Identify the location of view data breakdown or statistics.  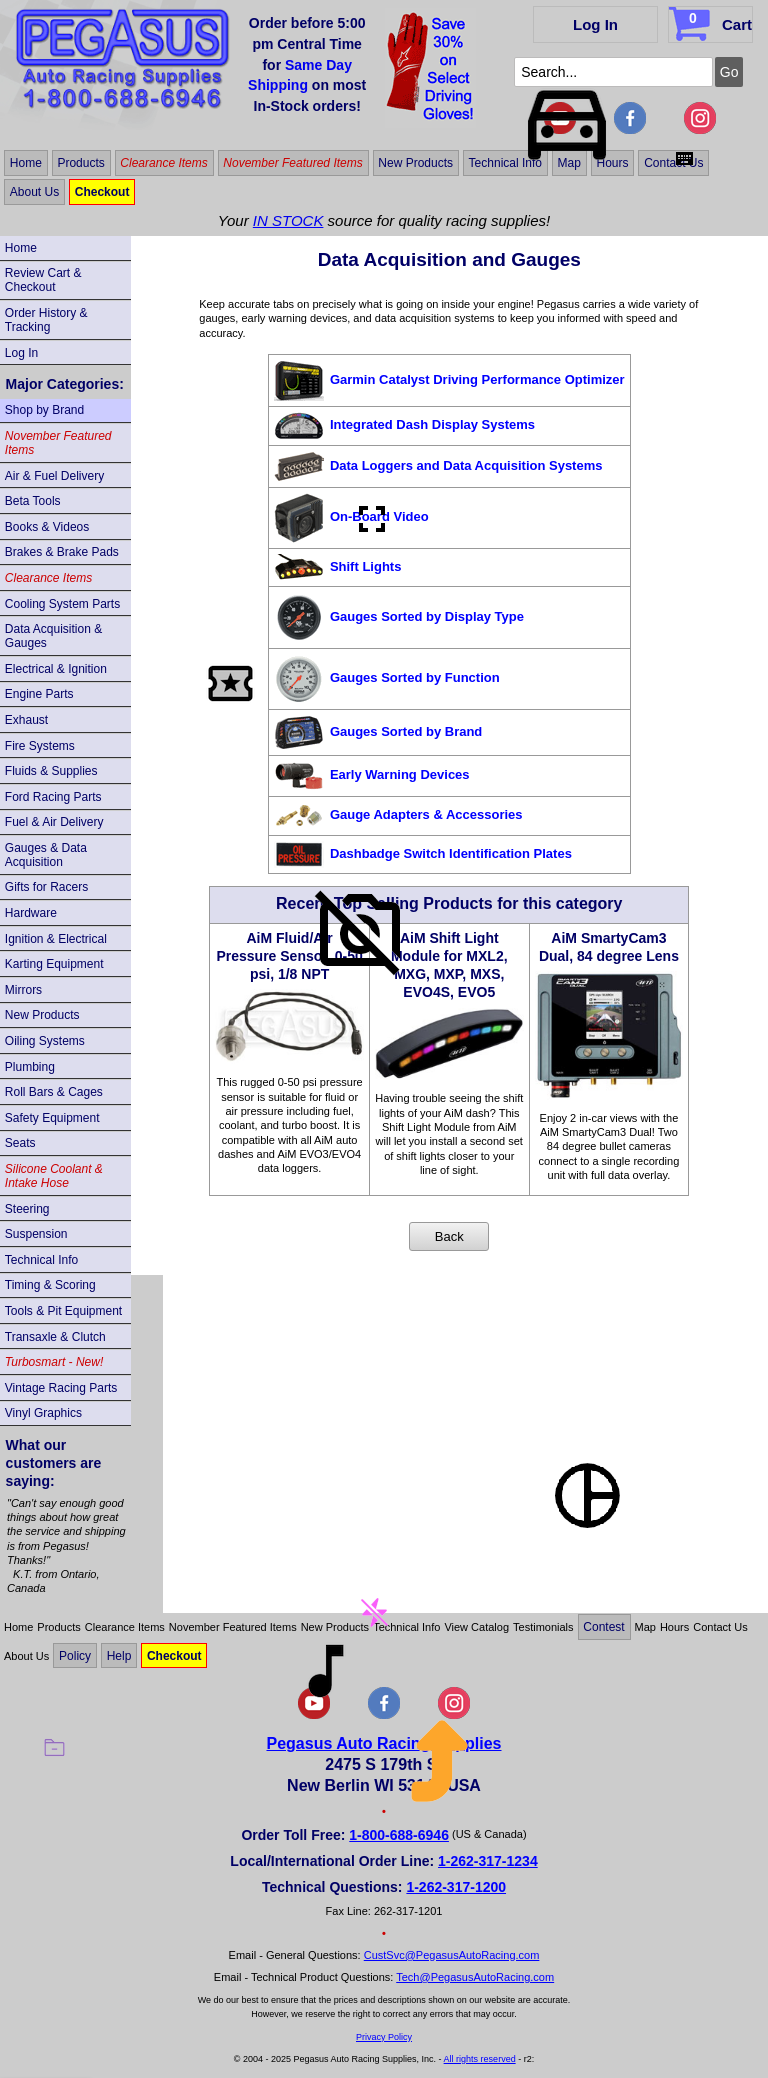
(587, 1495).